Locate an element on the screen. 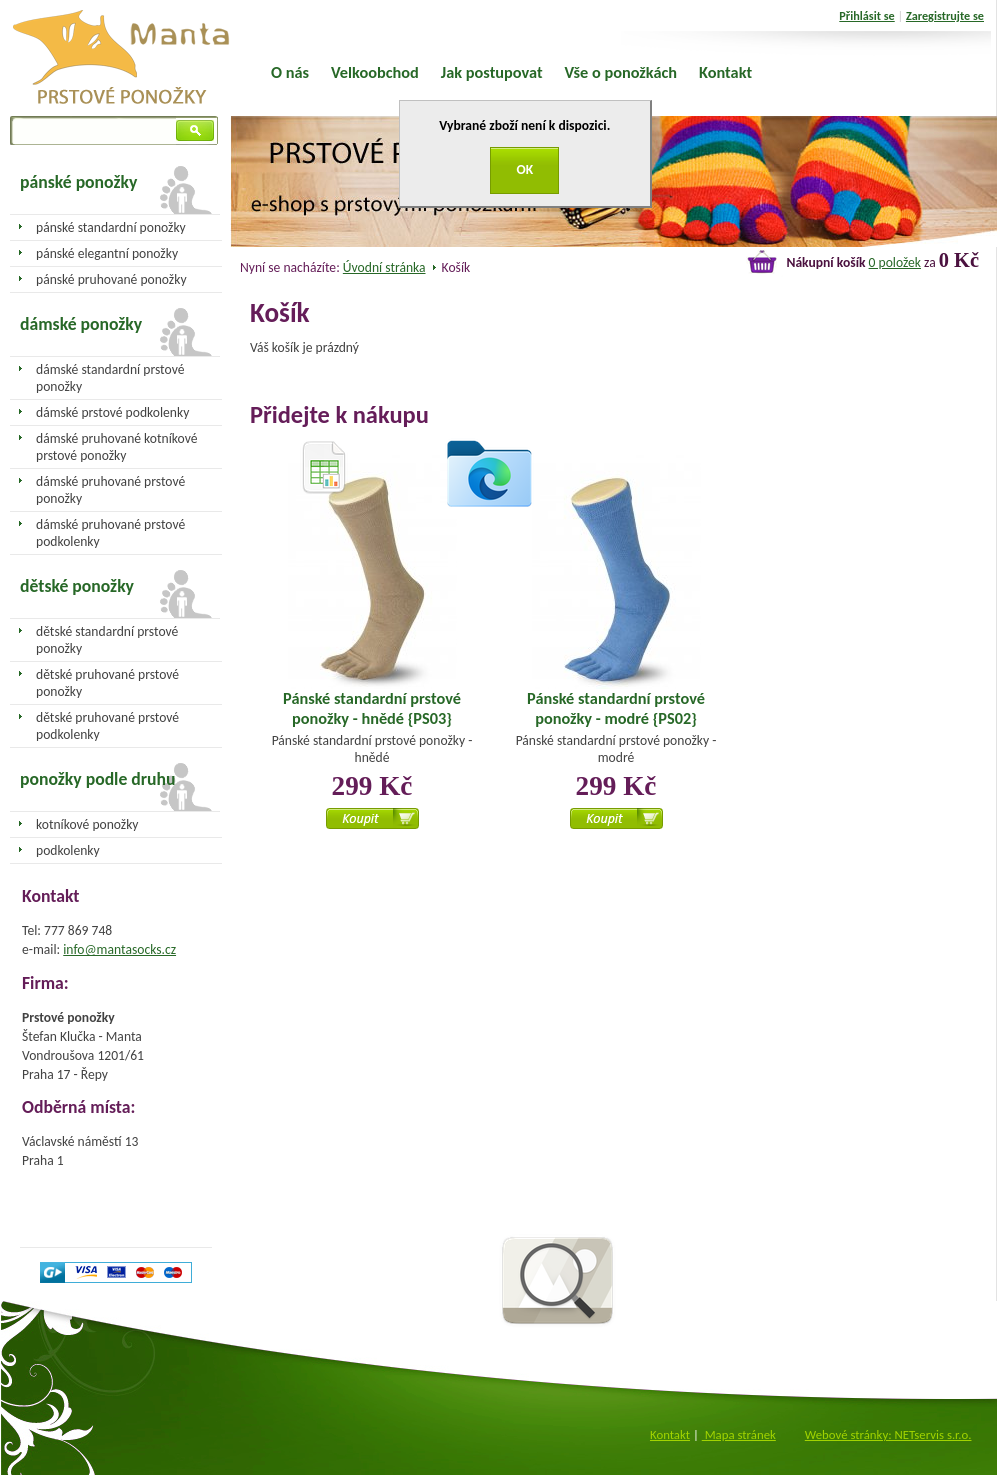  open the image viewer application is located at coordinates (557, 1280).